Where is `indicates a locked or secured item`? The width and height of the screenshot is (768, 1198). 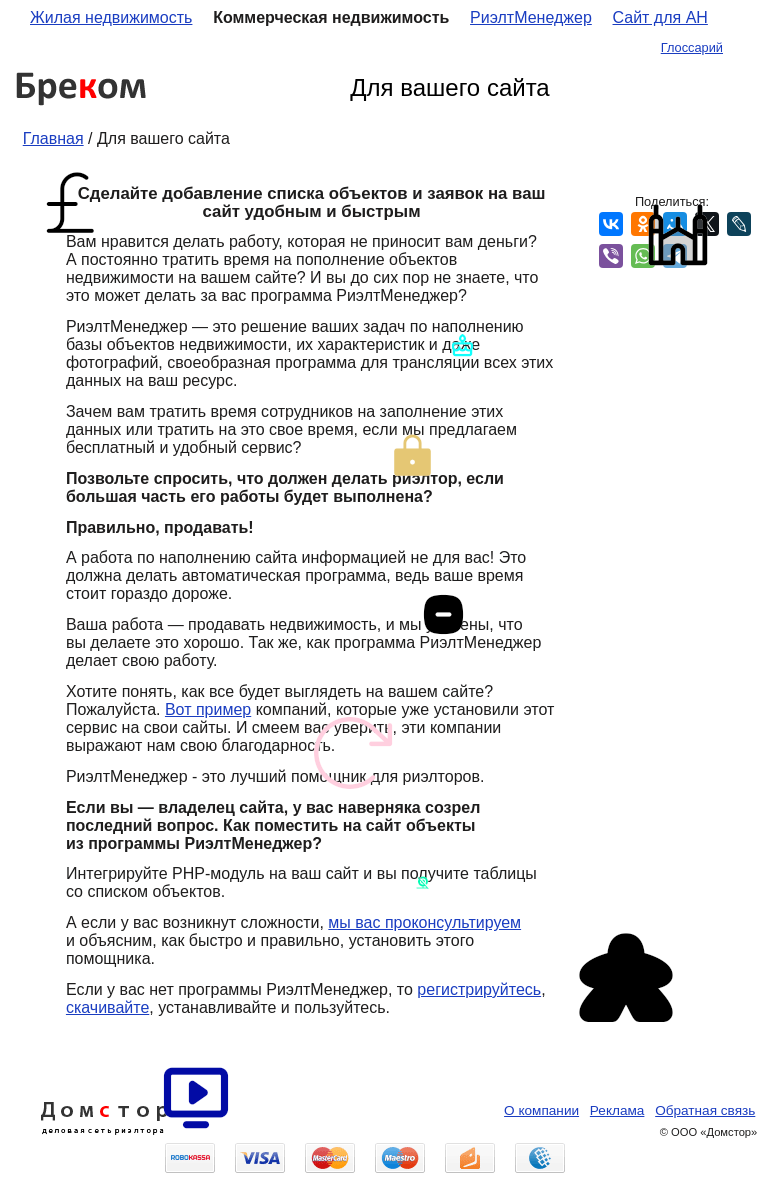
indicates a locked or secured item is located at coordinates (412, 457).